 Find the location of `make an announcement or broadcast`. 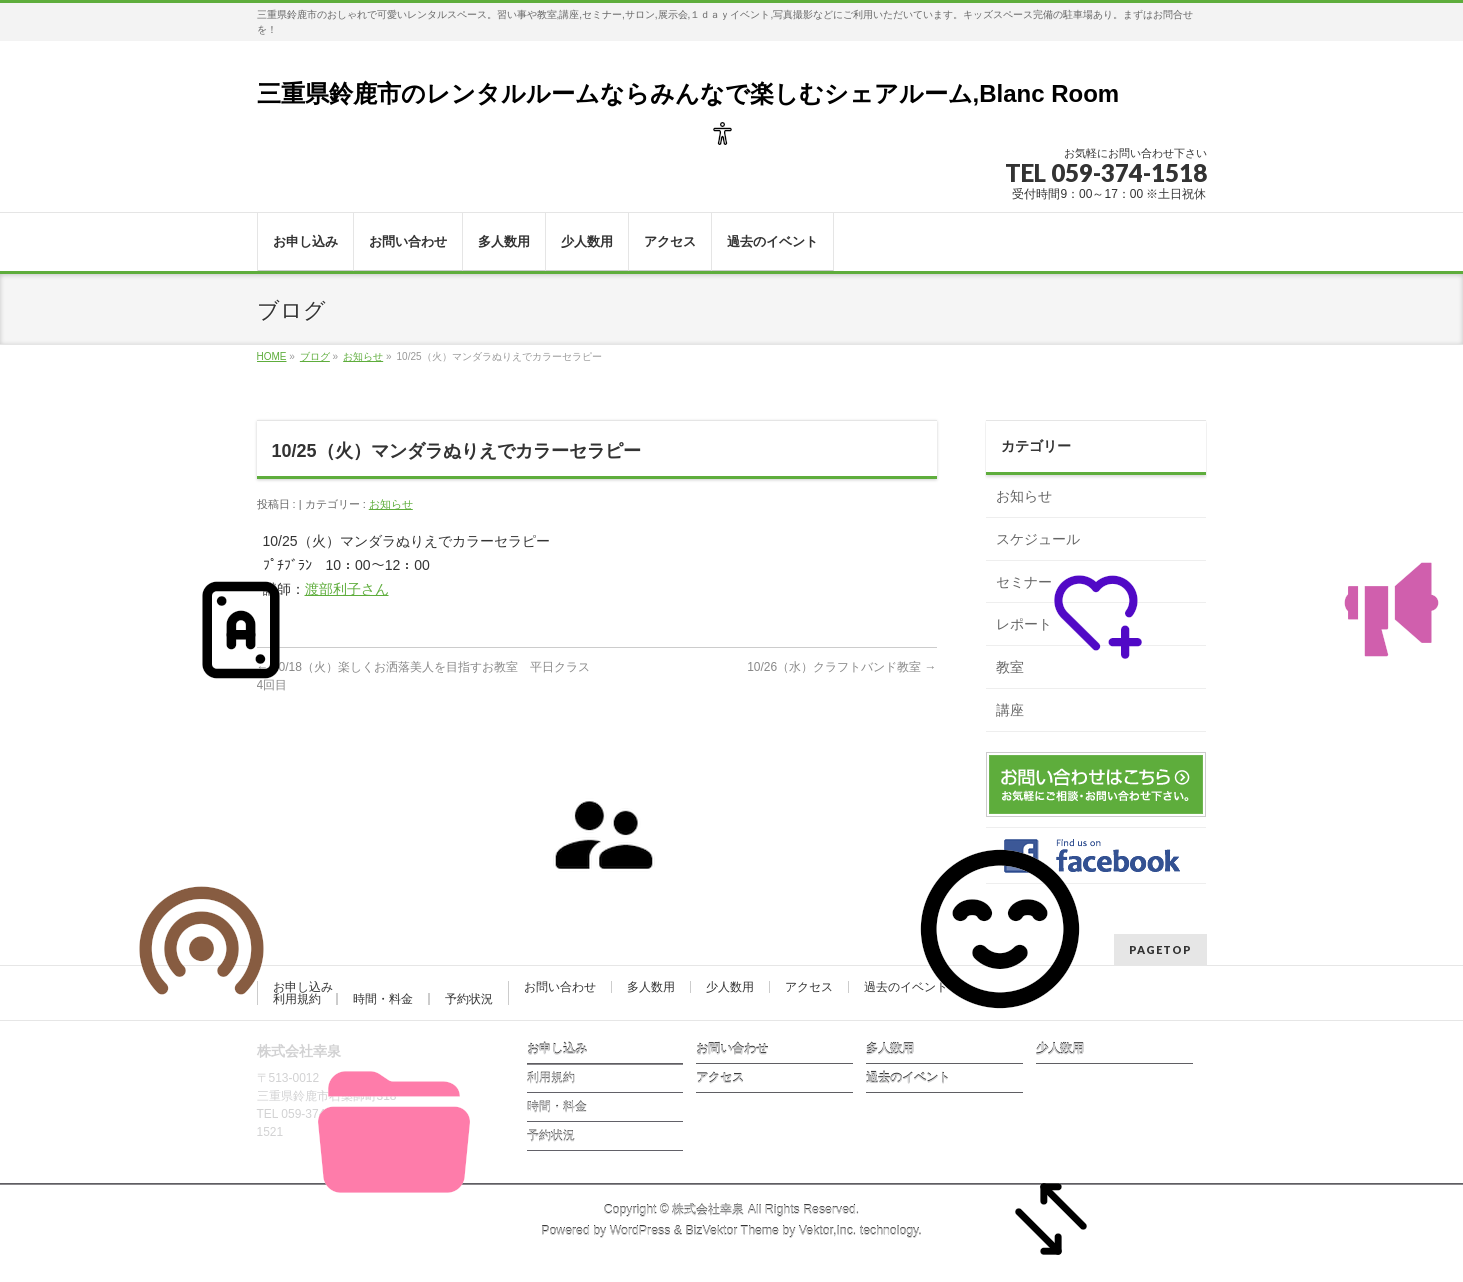

make an announcement or broadcast is located at coordinates (1391, 609).